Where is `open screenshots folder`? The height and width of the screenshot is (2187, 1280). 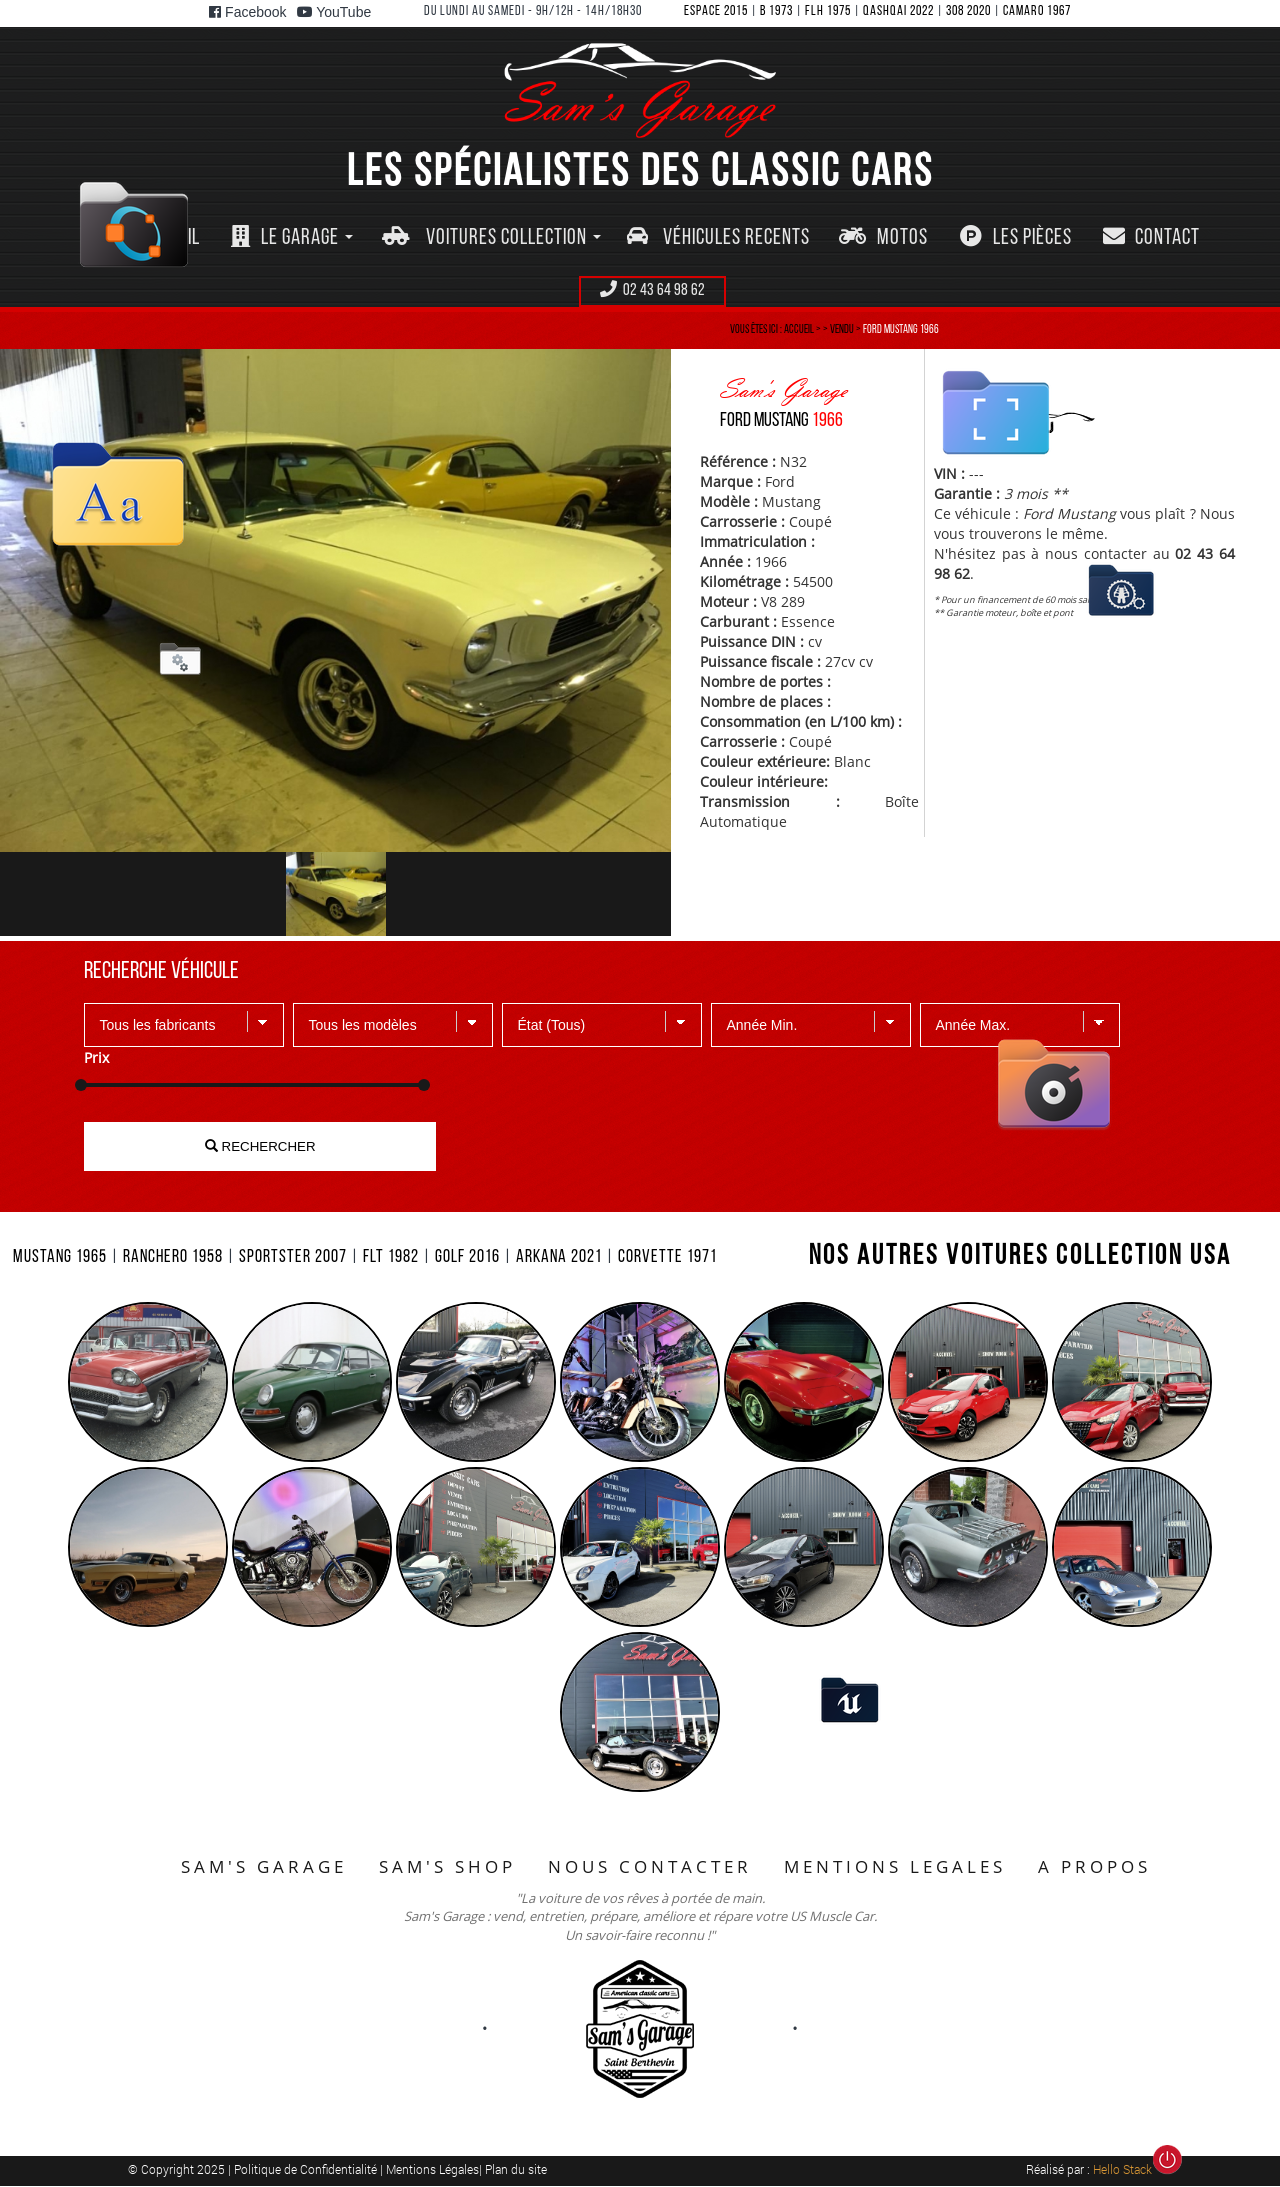 open screenshots folder is located at coordinates (995, 415).